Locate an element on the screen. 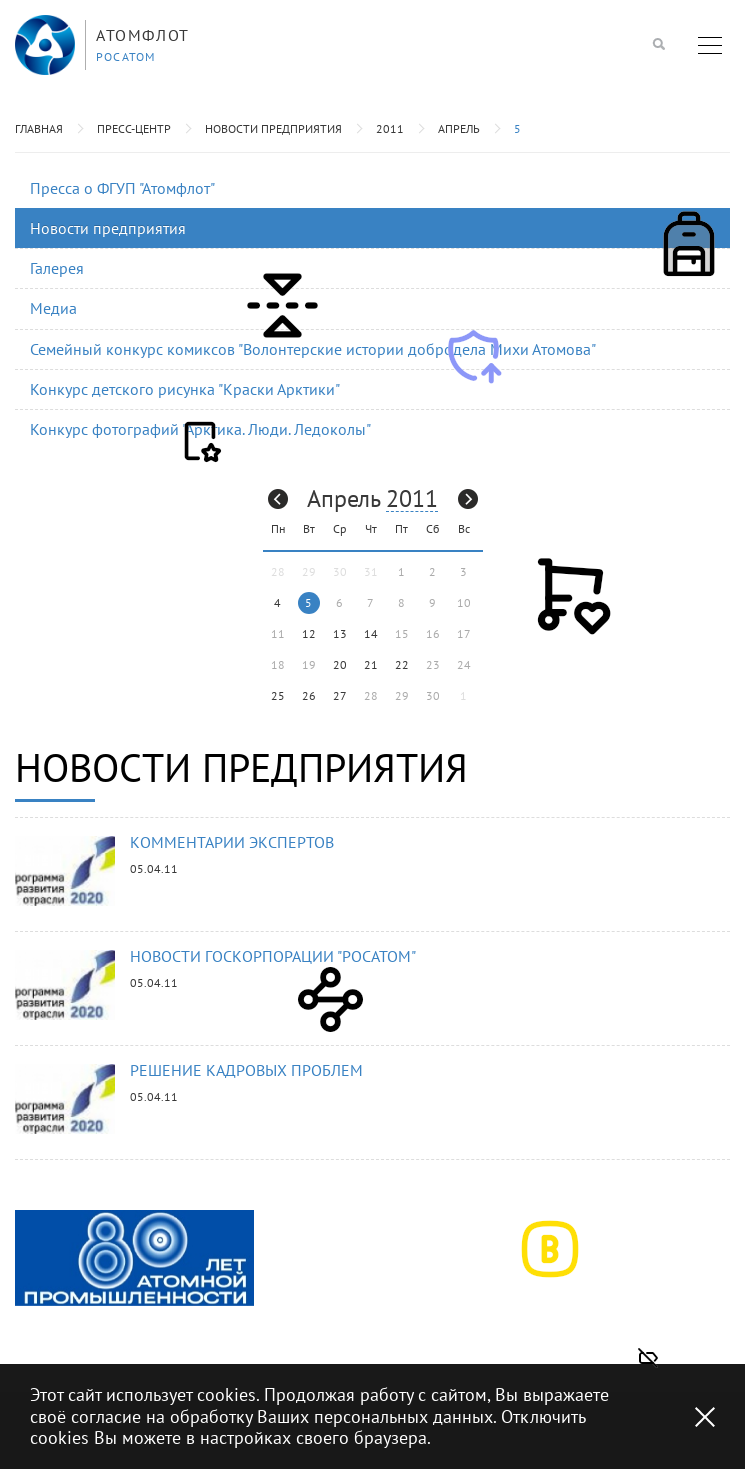 The image size is (745, 1469). apply bold formatting to selected text is located at coordinates (550, 1249).